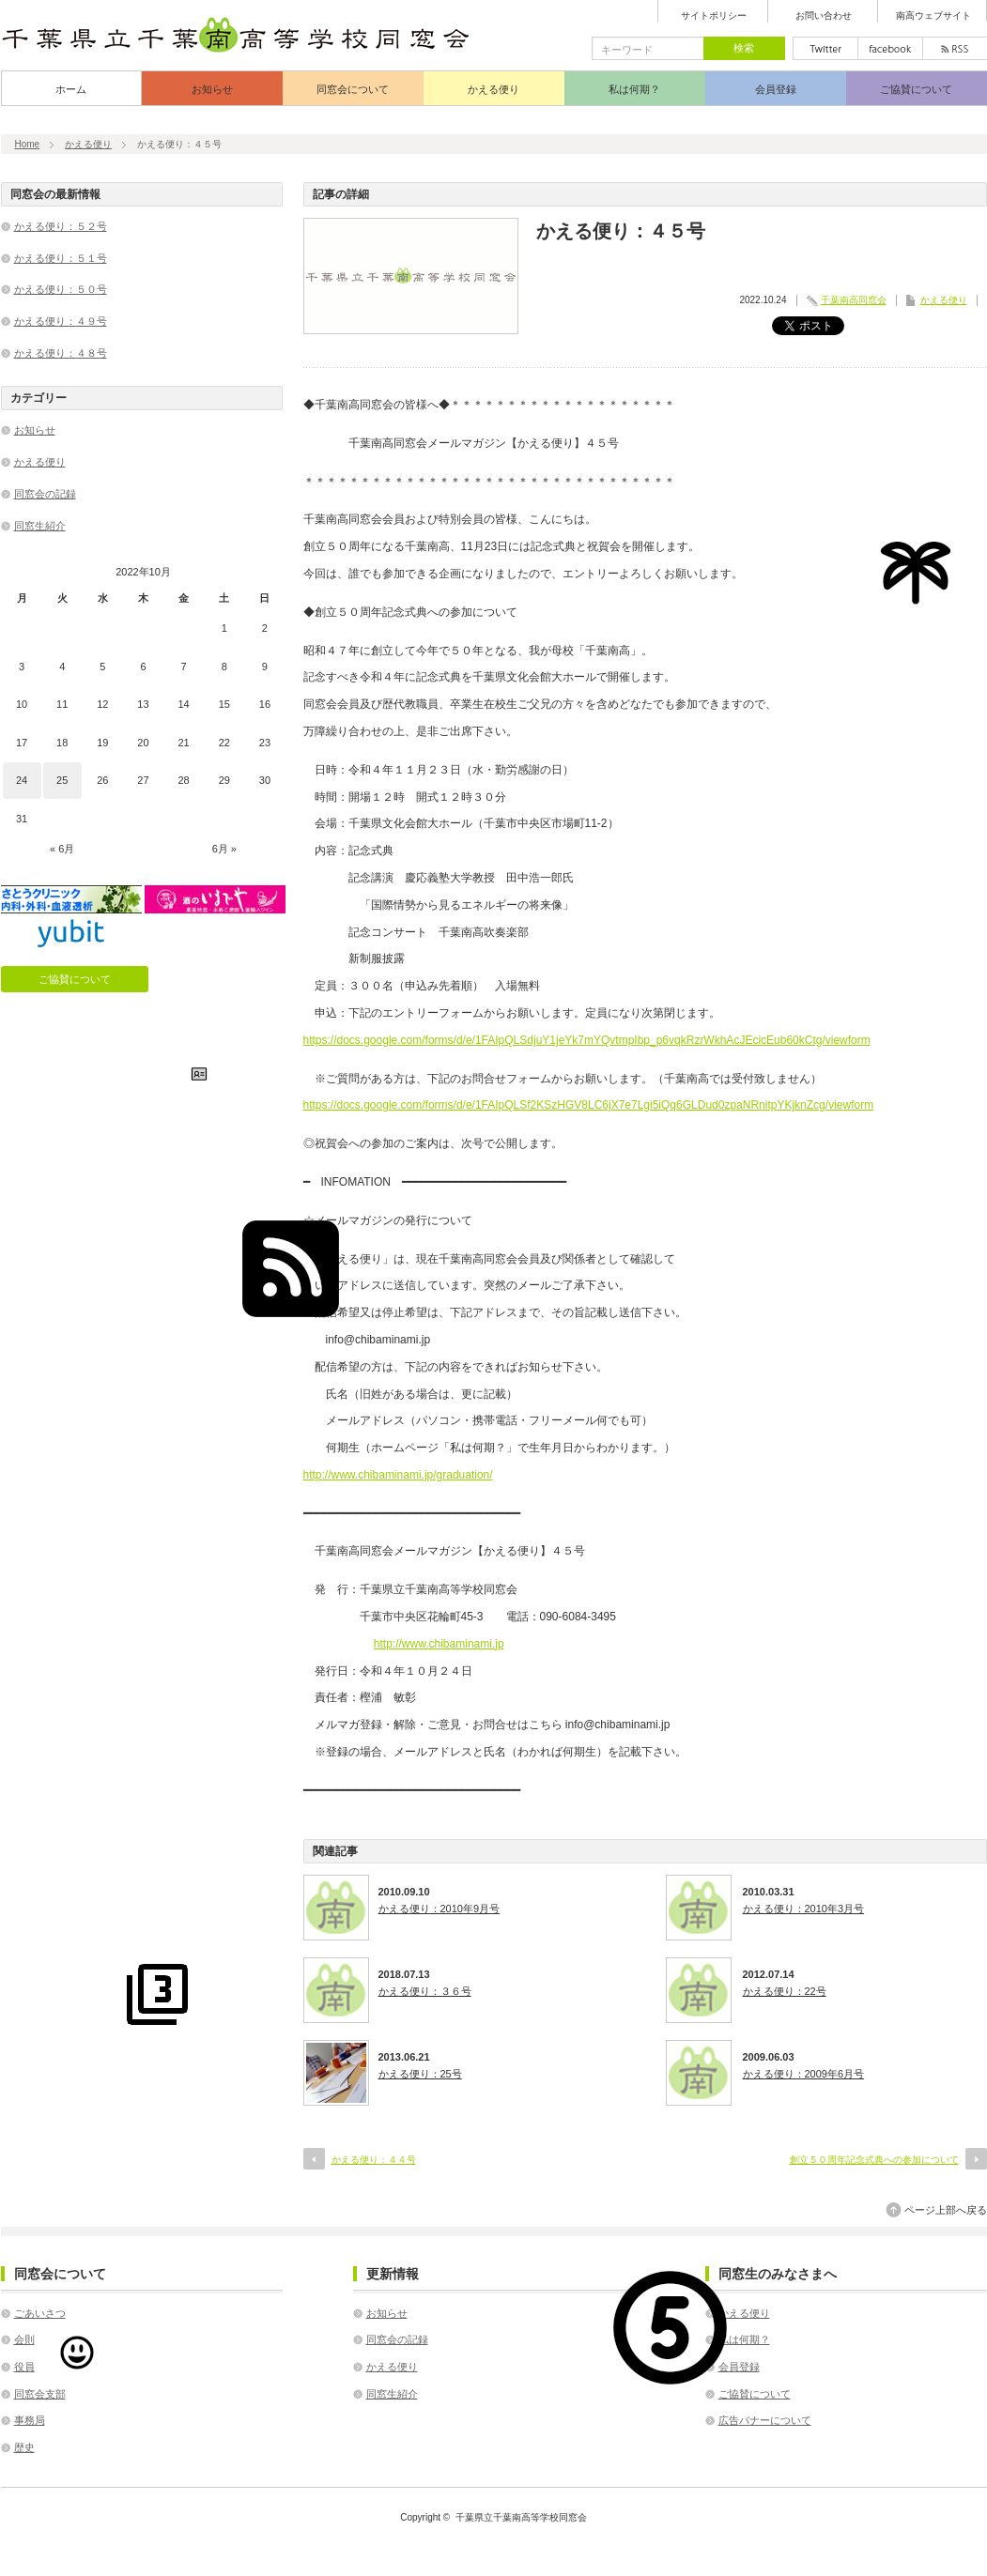 This screenshot has width=987, height=2576. I want to click on filter or view the third item in a sequence, so click(157, 1994).